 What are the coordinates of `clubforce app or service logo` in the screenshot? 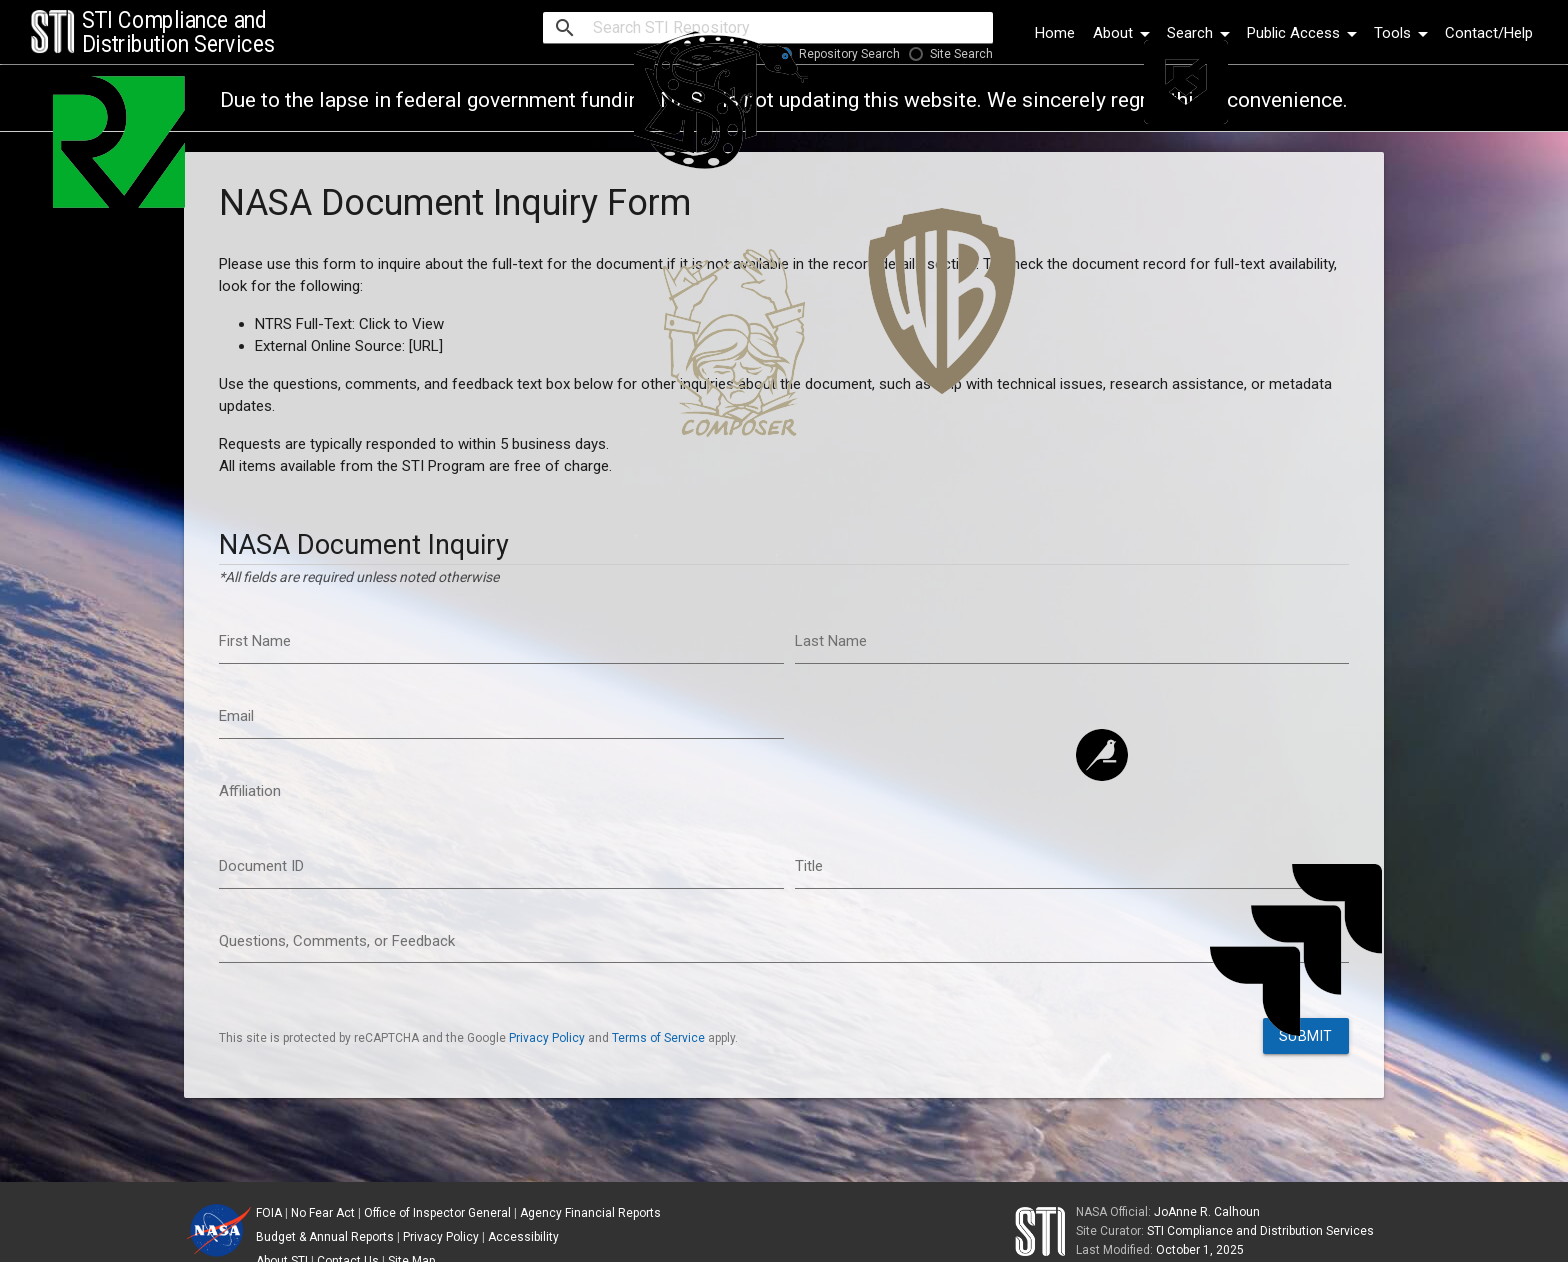 It's located at (1186, 82).